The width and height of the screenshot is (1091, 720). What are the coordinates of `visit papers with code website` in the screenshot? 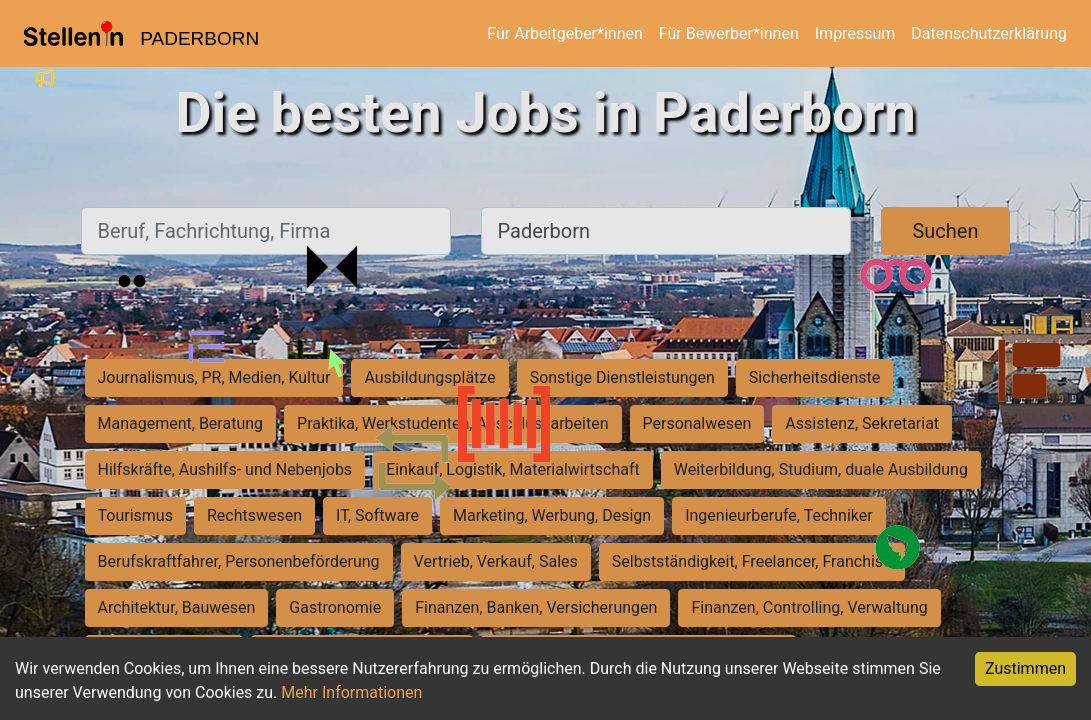 It's located at (504, 424).